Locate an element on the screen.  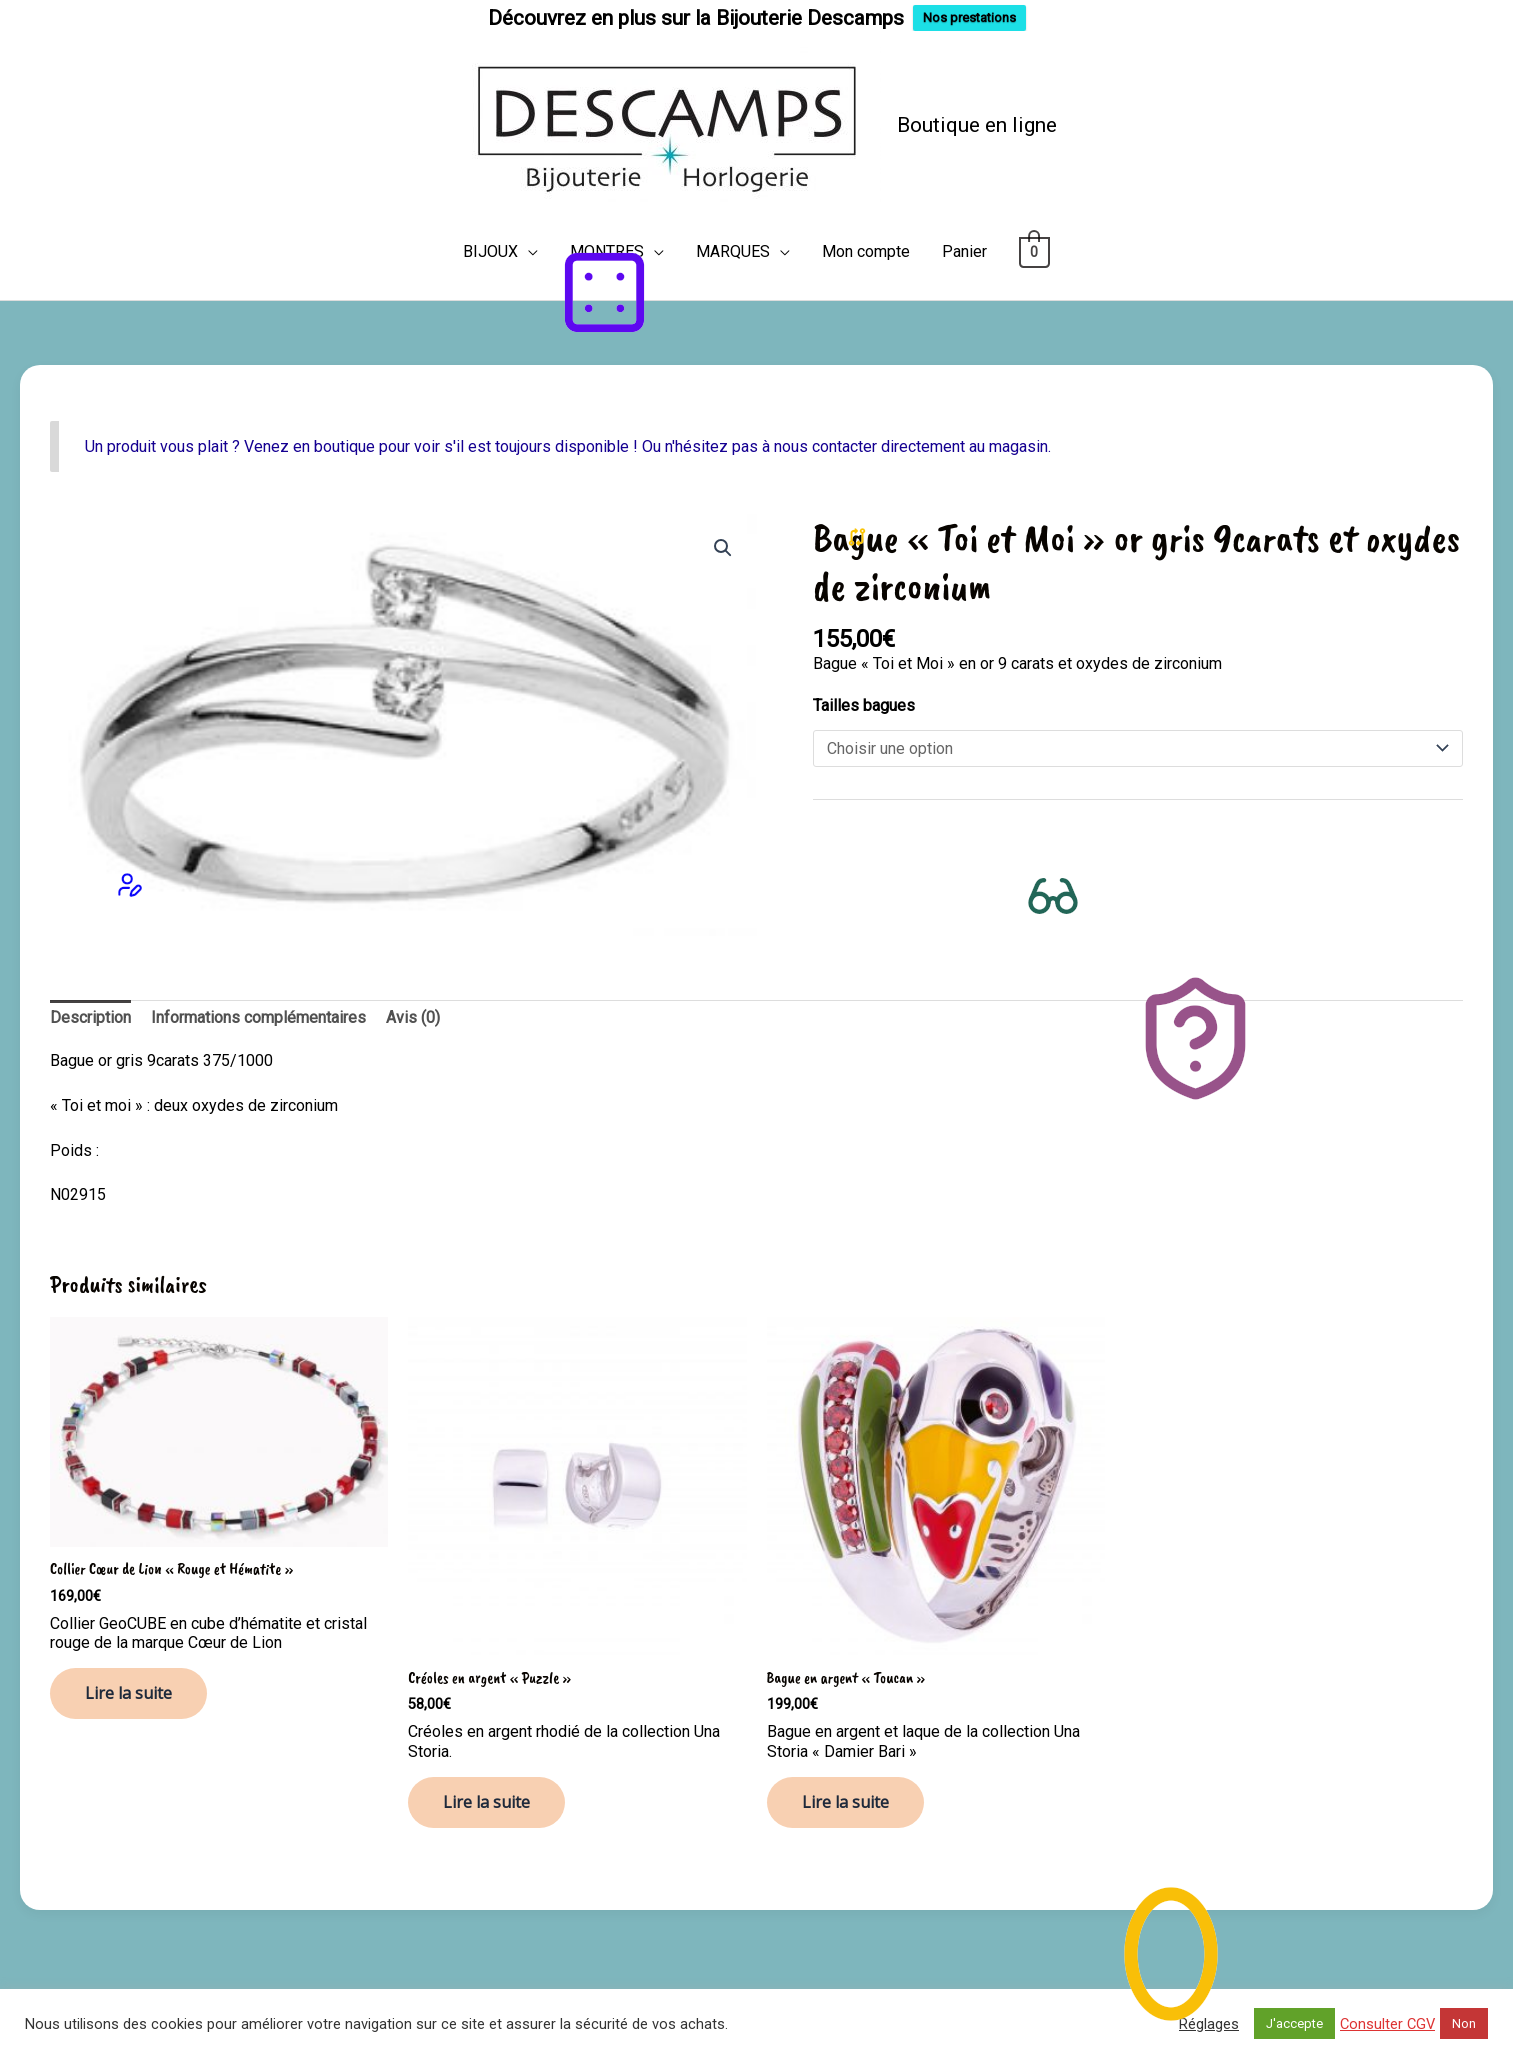
edit your profile is located at coordinates (129, 884).